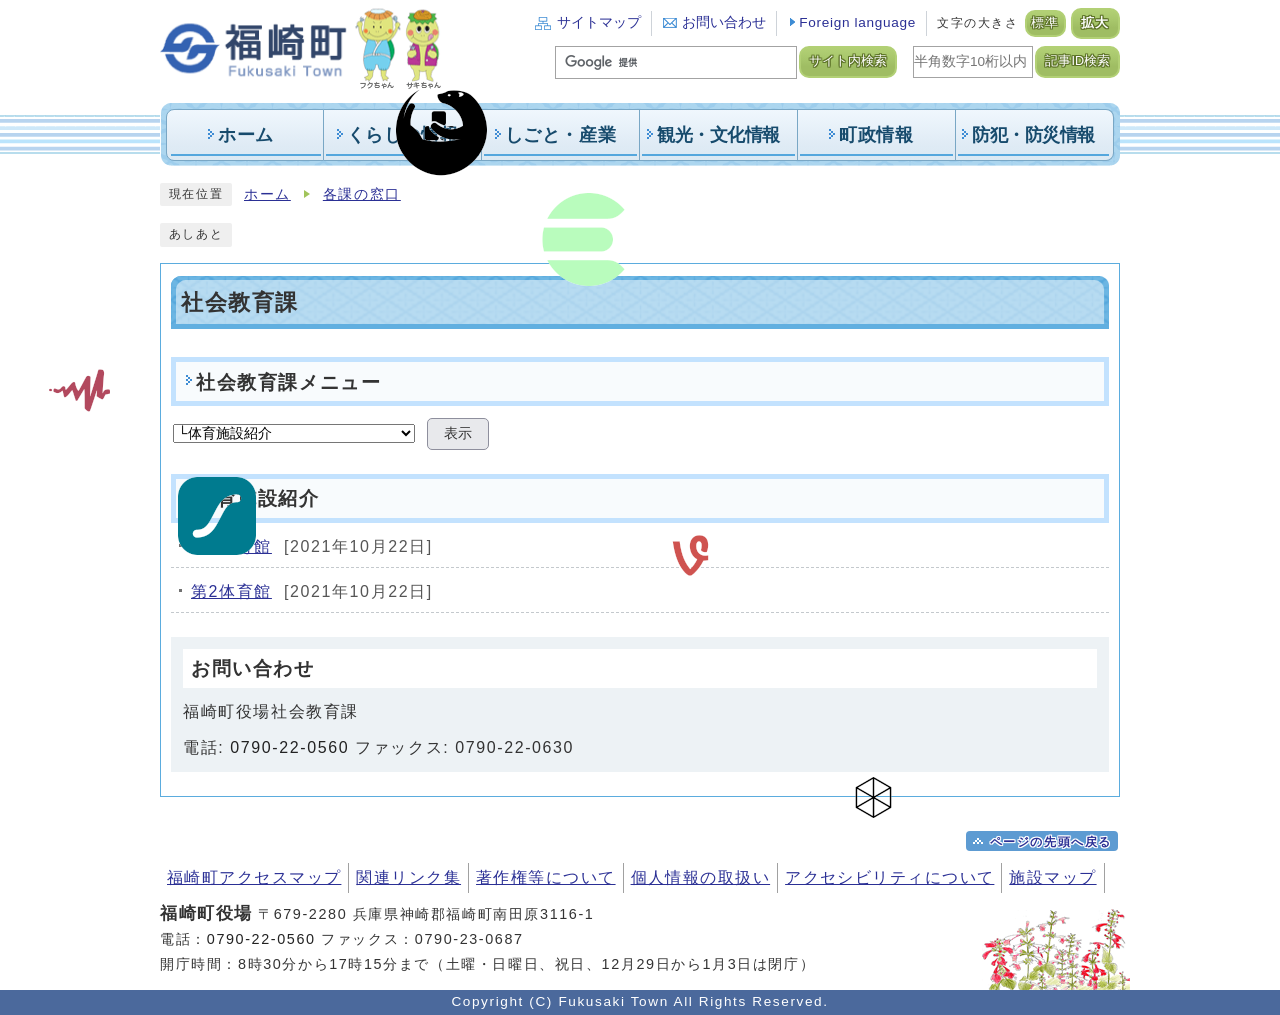 The height and width of the screenshot is (1015, 1280). What do you see at coordinates (690, 555) in the screenshot?
I see `vine app logo` at bounding box center [690, 555].